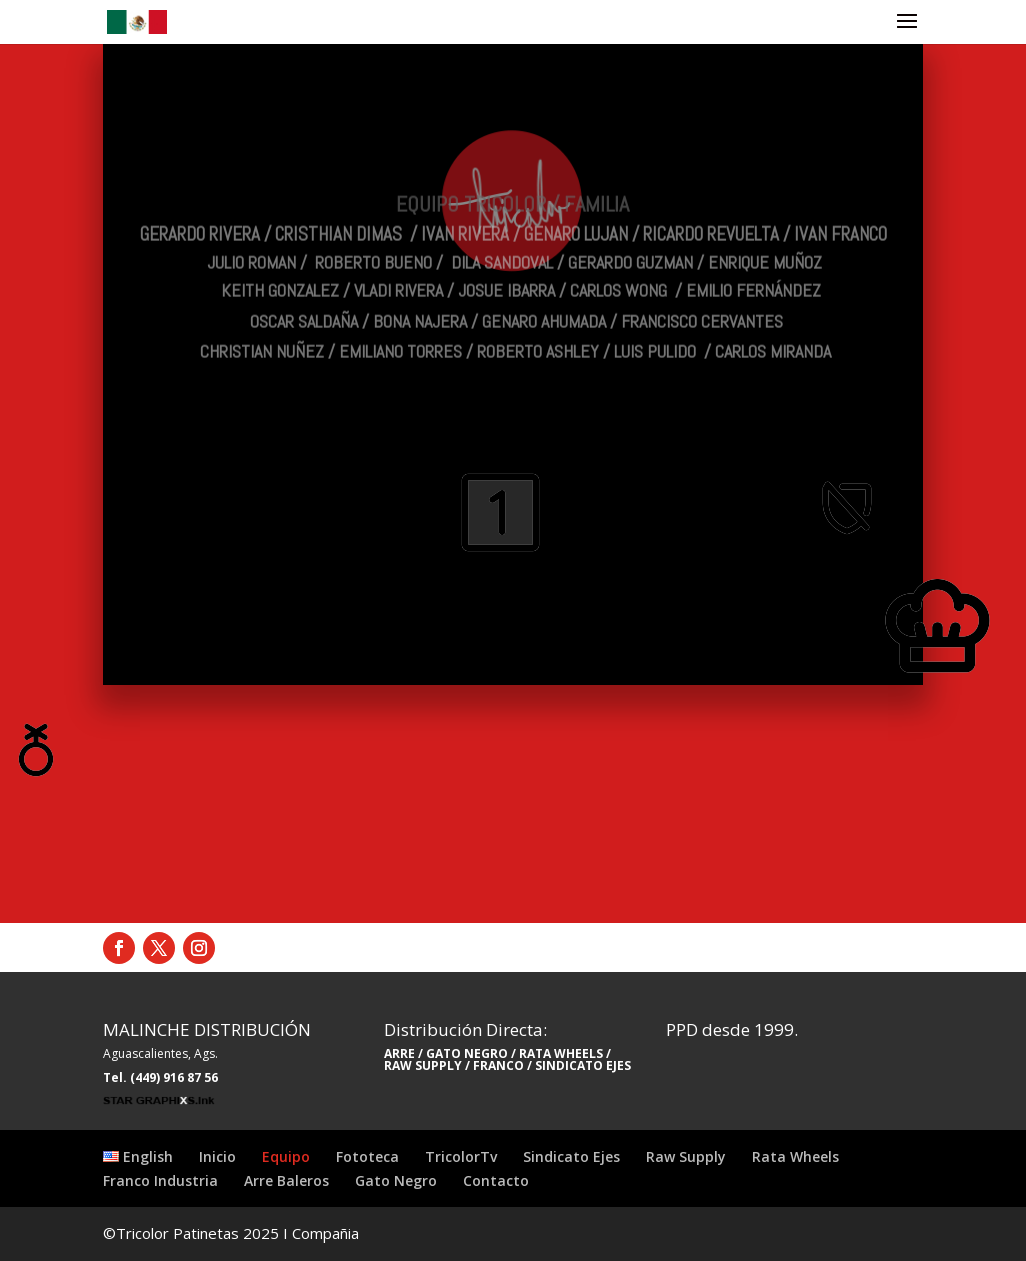 The width and height of the screenshot is (1026, 1261). What do you see at coordinates (847, 506) in the screenshot?
I see `security or protection is disabled` at bounding box center [847, 506].